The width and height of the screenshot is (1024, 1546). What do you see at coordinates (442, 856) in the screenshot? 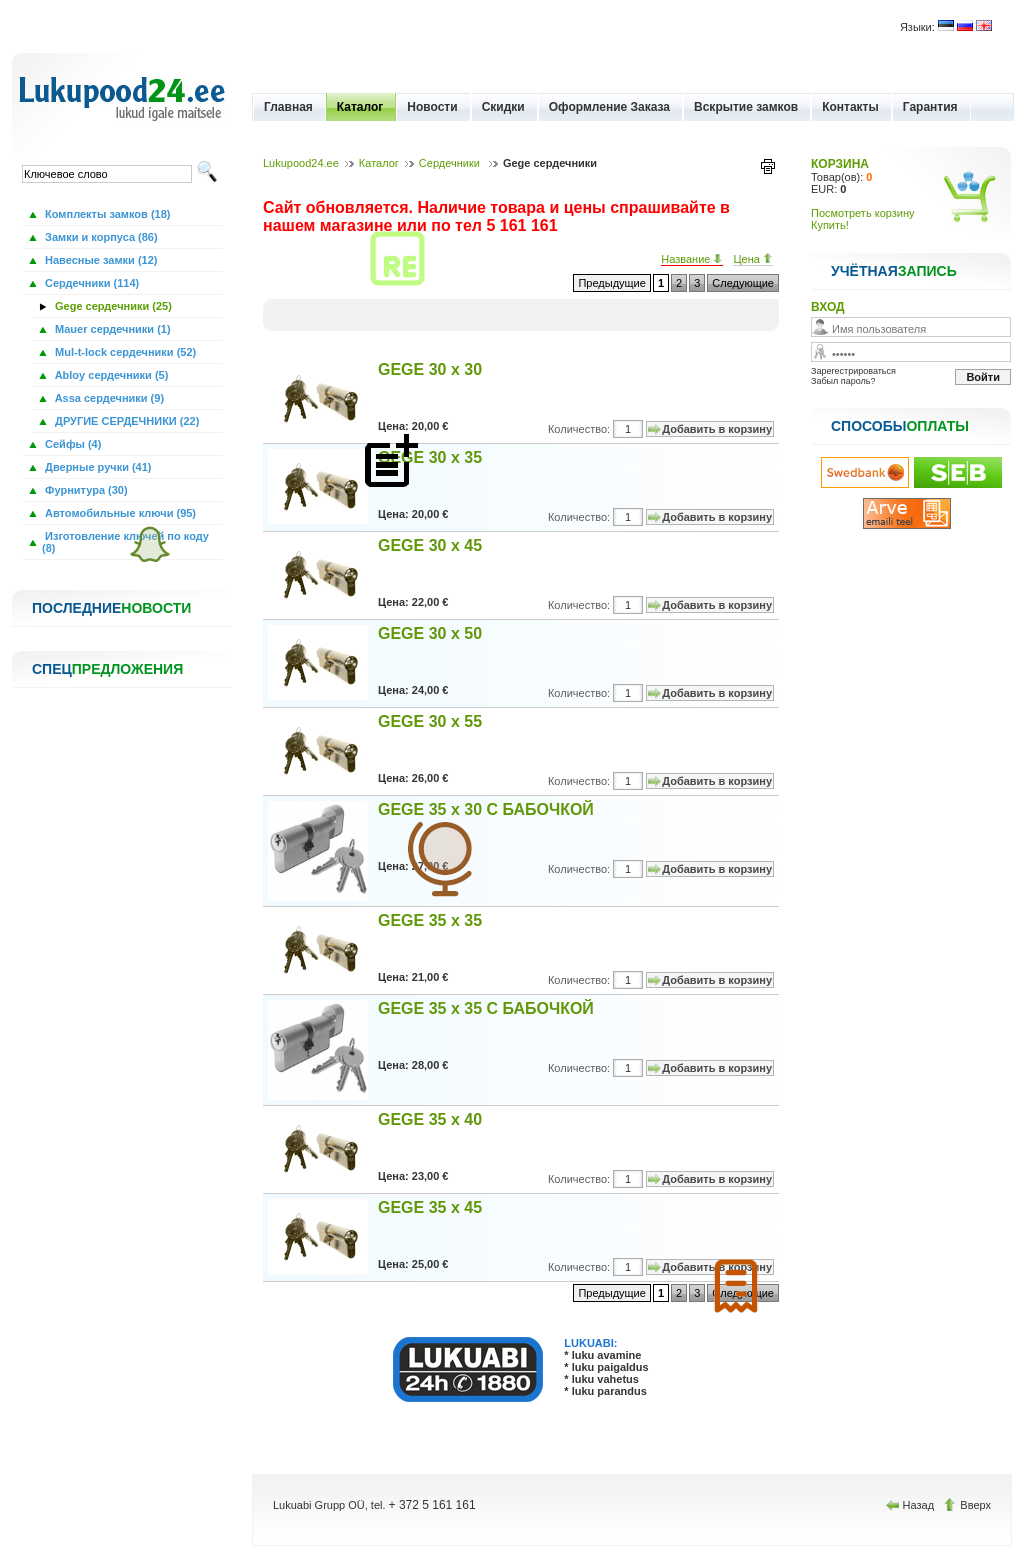
I see `access global or international settings` at bounding box center [442, 856].